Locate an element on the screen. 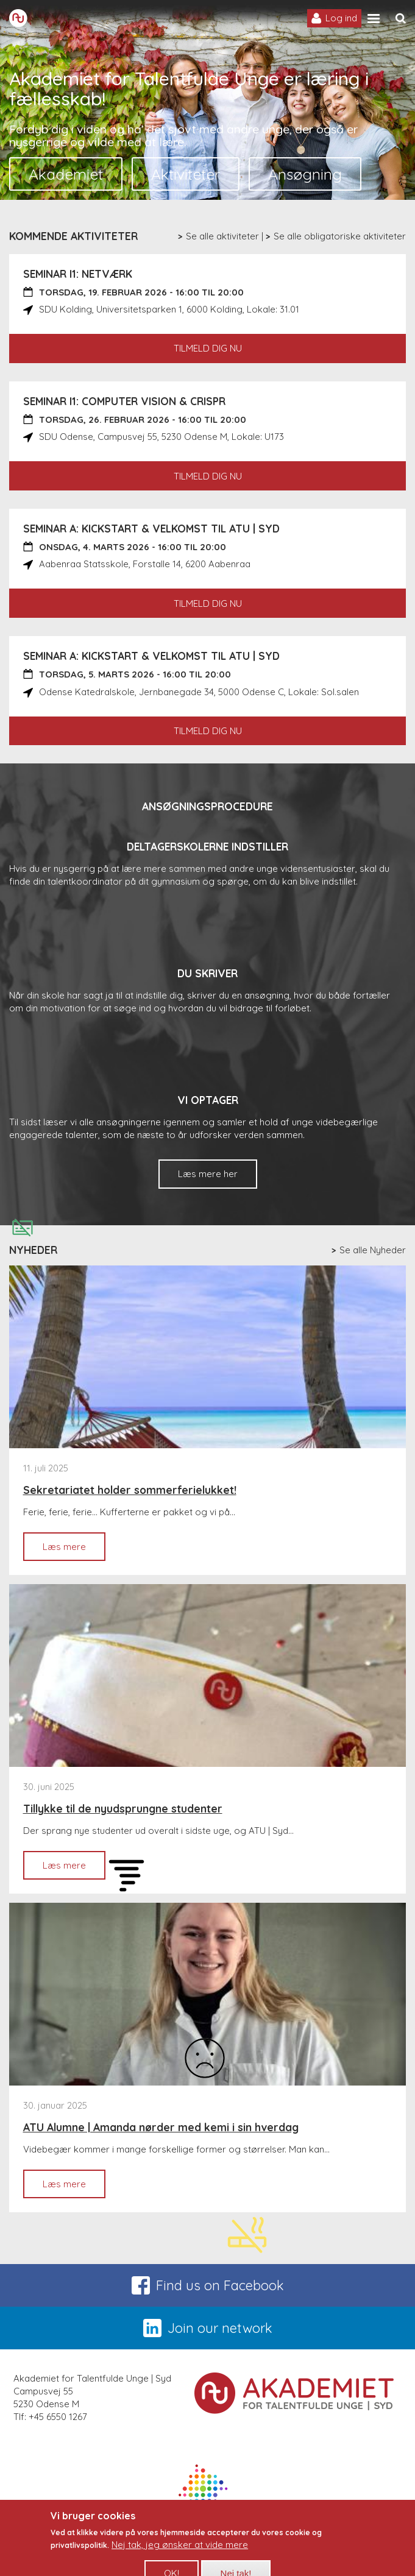  indicates a no smoking area is located at coordinates (247, 2236).